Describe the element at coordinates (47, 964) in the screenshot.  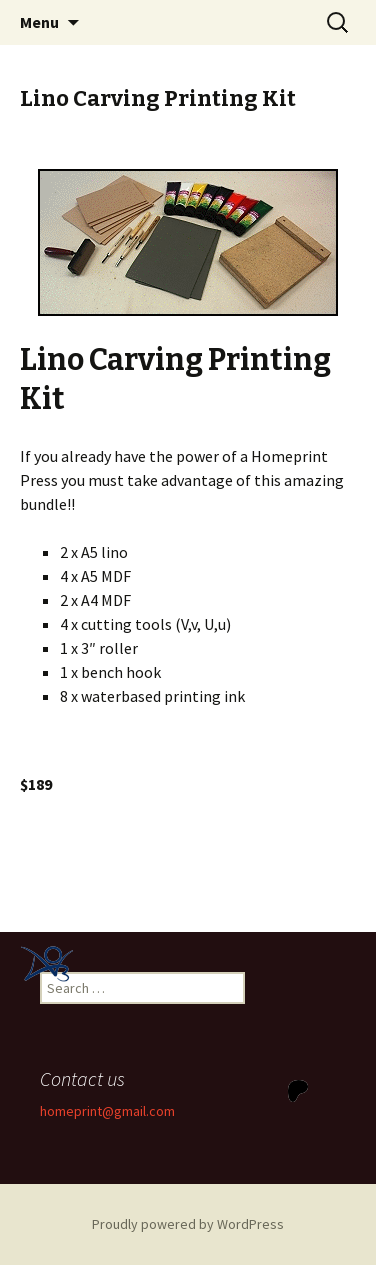
I see `open Archive of Our Own (AO3) website` at that location.